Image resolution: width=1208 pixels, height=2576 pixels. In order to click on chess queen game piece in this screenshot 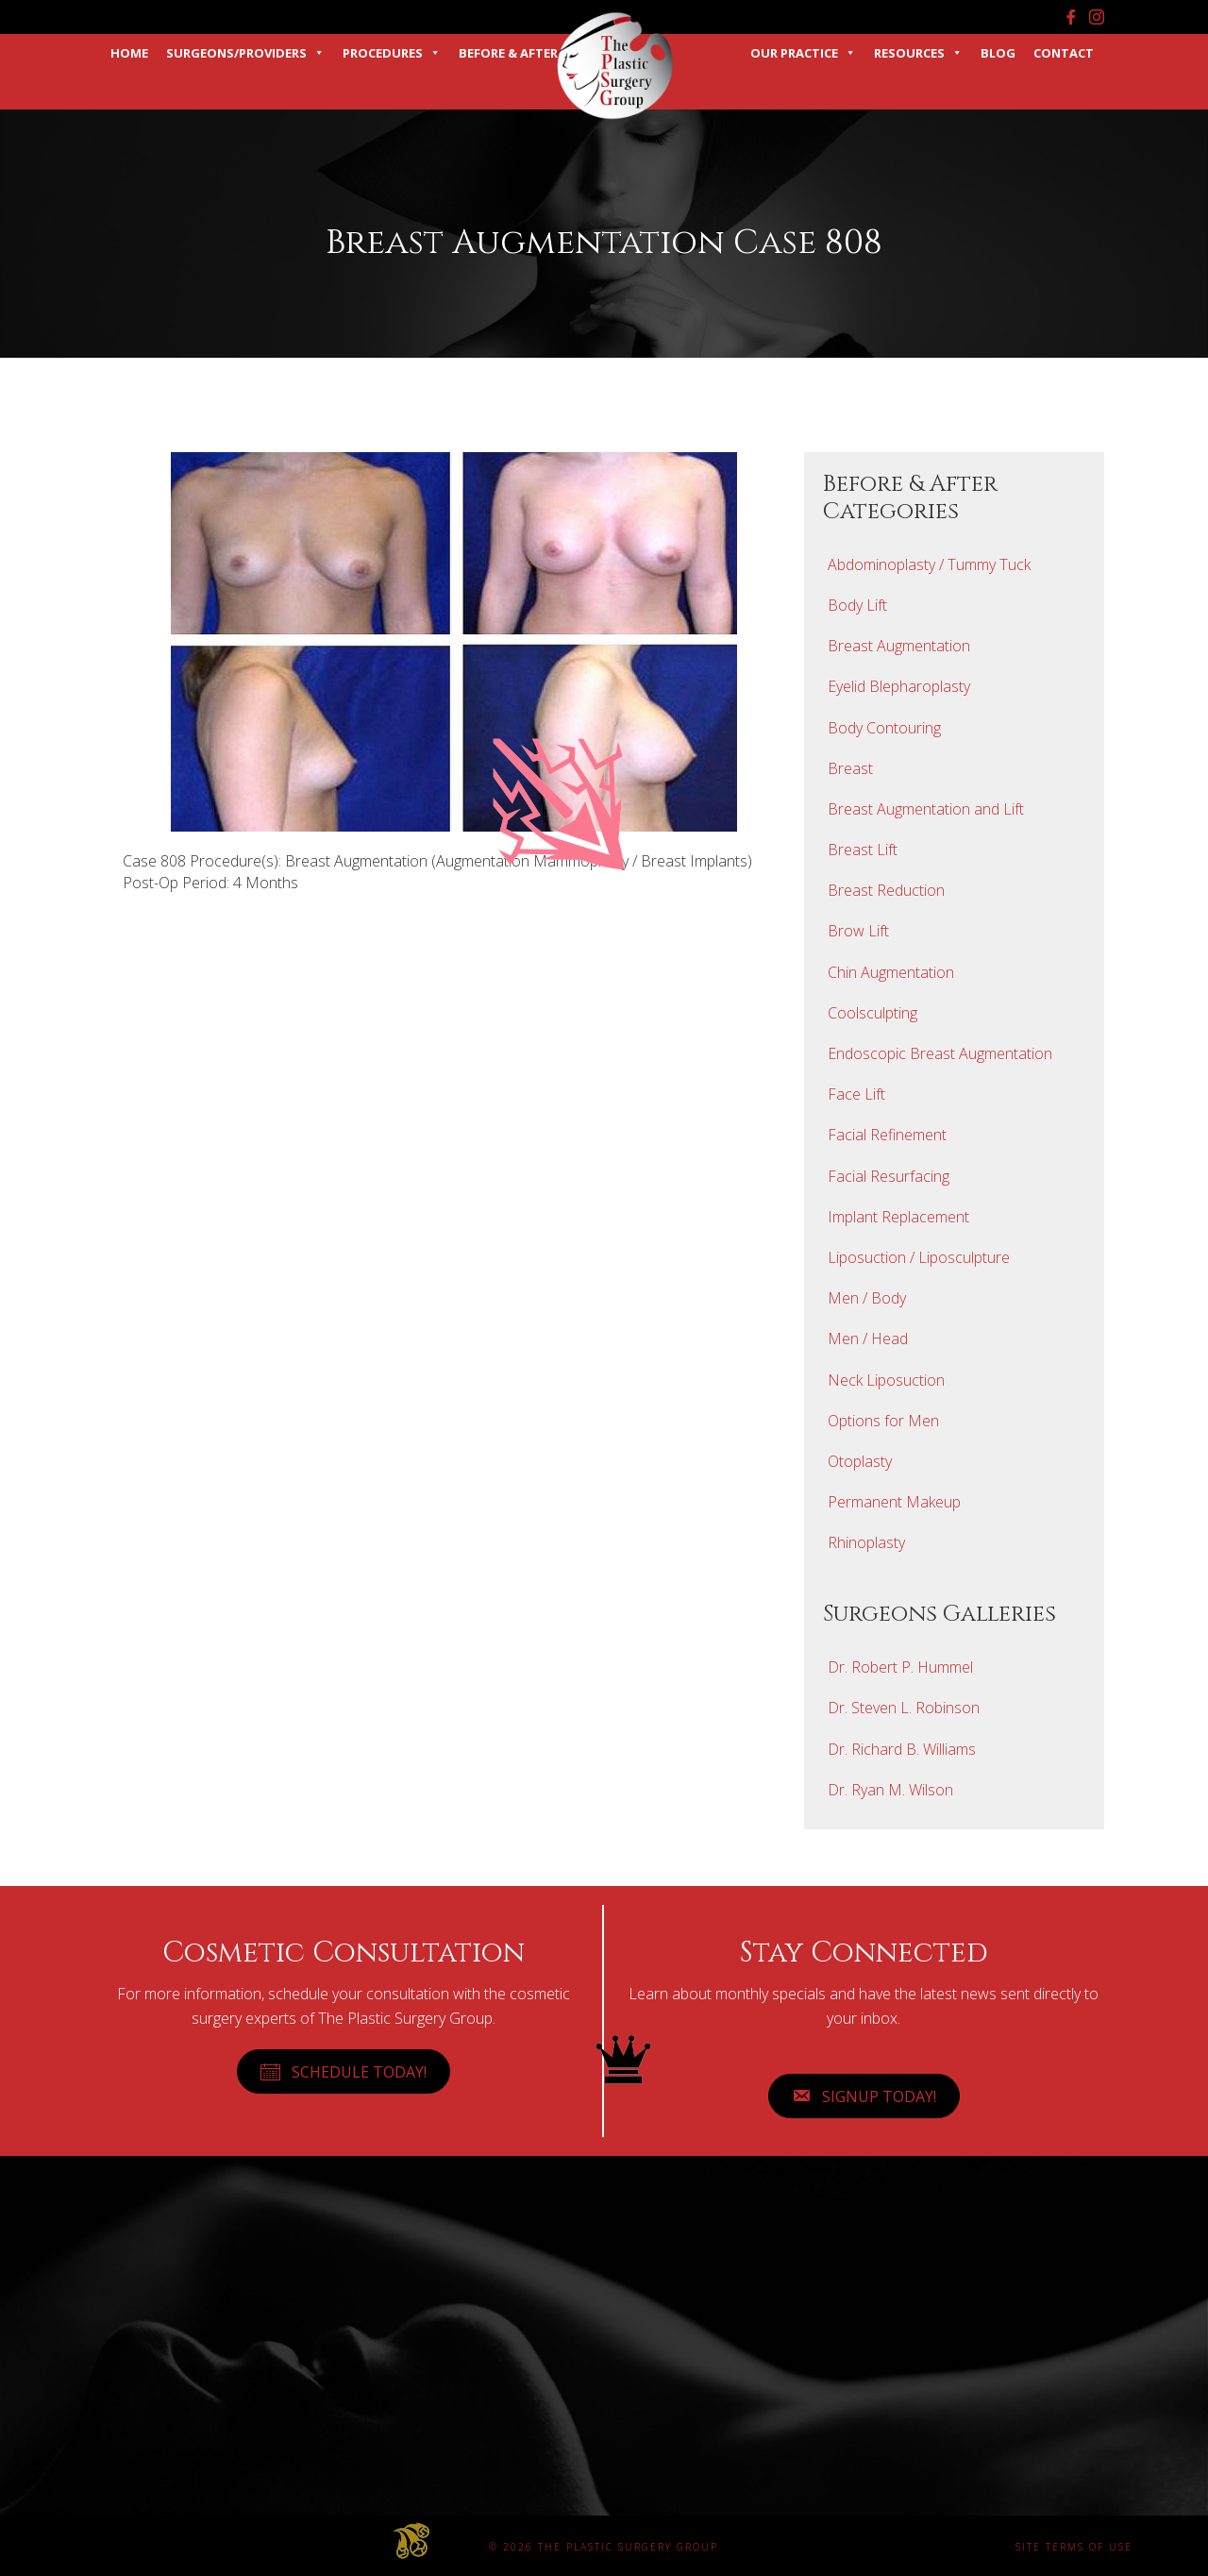, I will do `click(623, 2055)`.